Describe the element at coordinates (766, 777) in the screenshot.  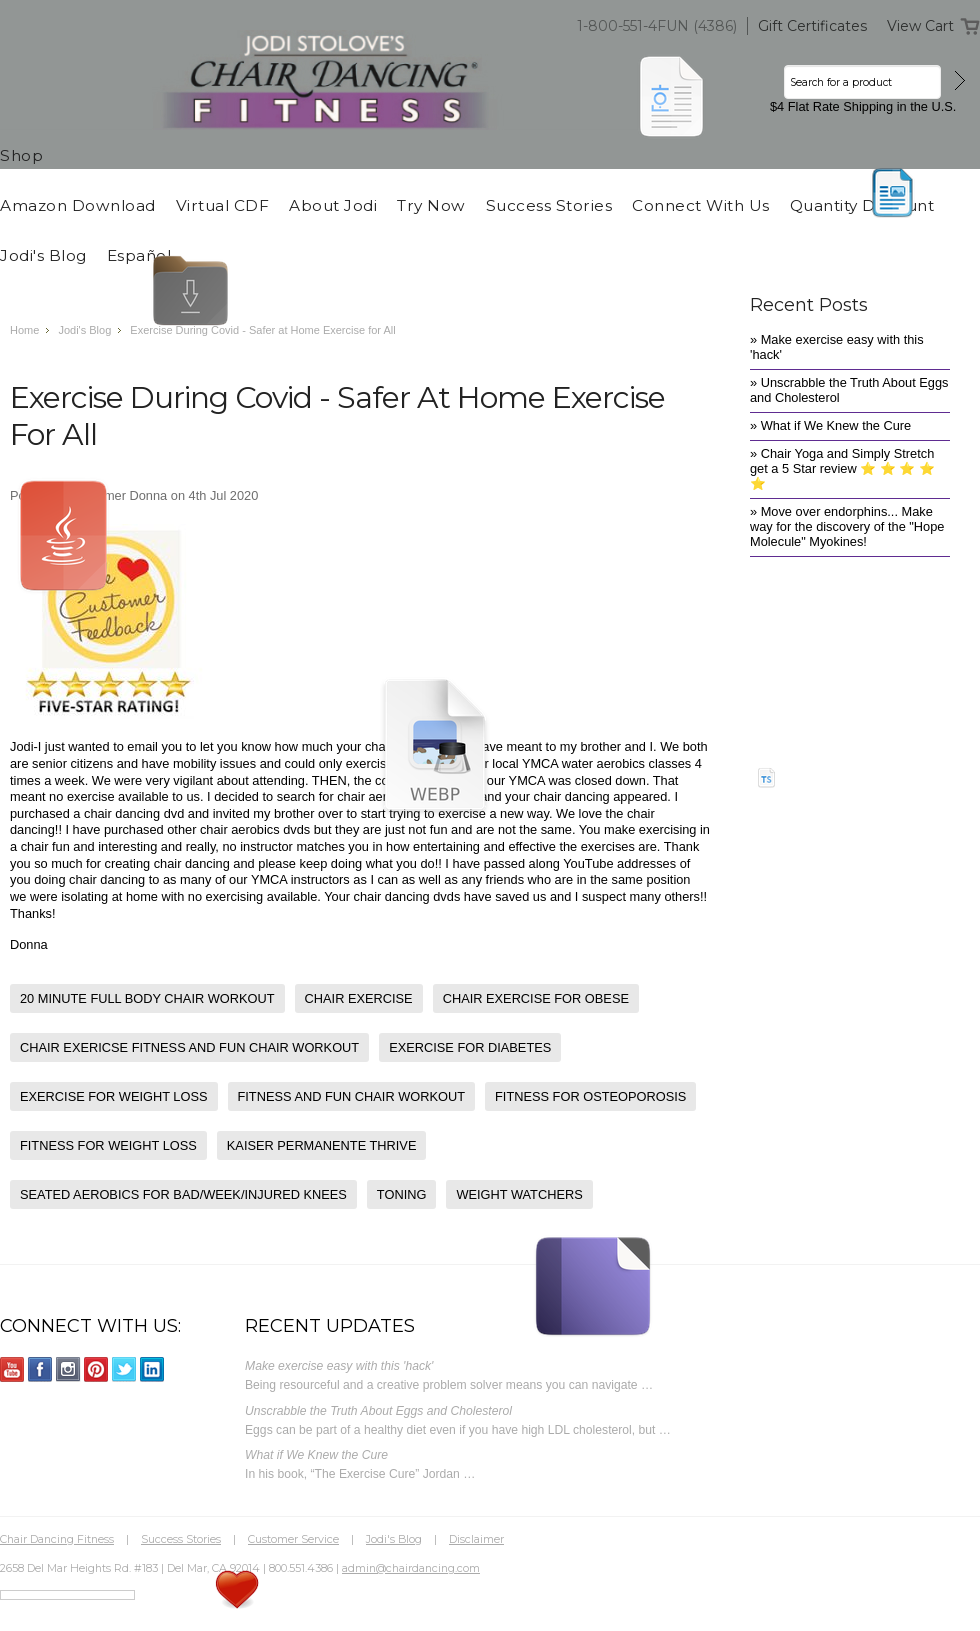
I see `a typescript source code file` at that location.